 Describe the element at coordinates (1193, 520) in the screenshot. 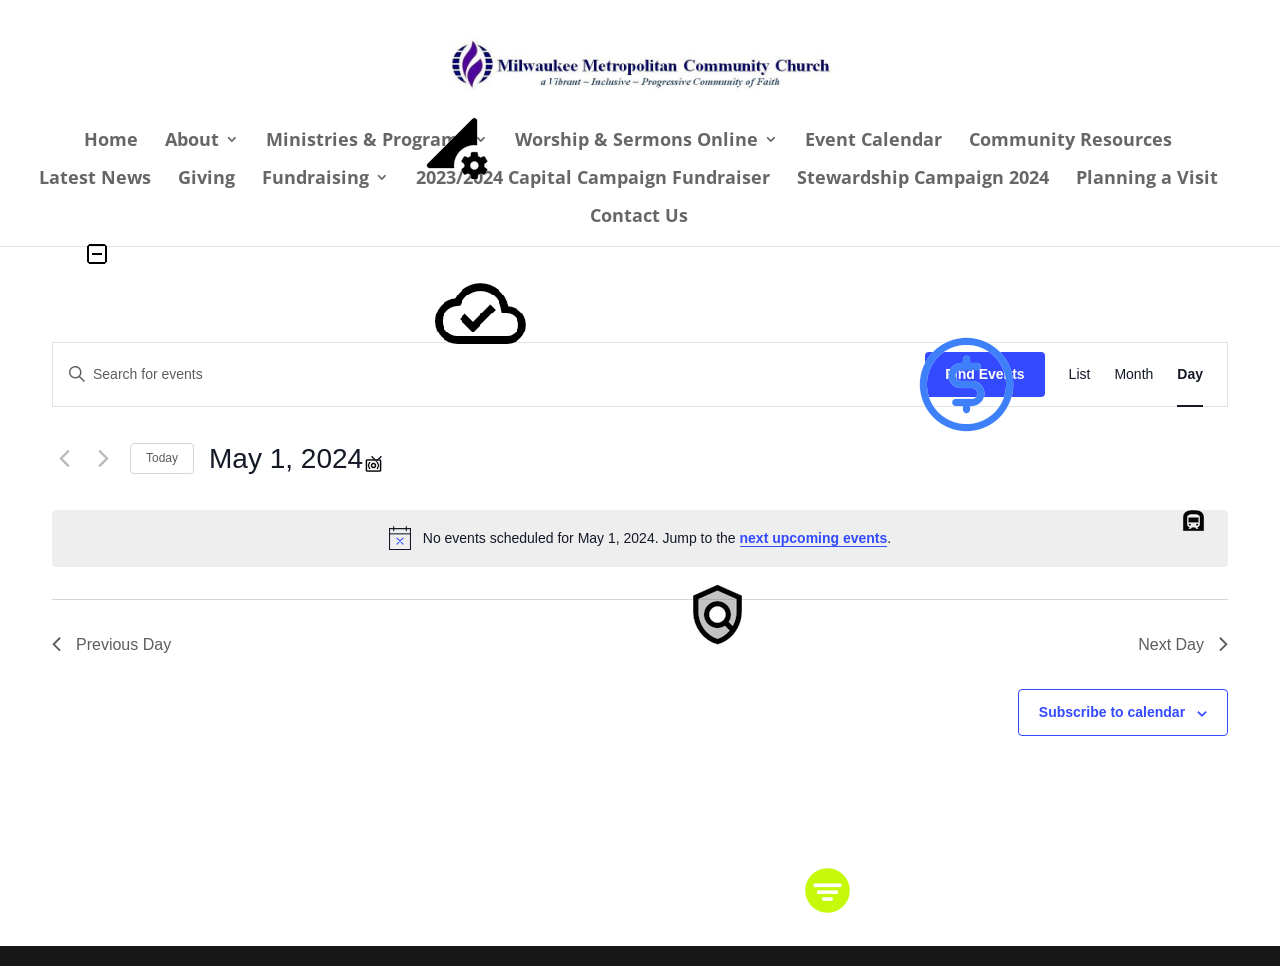

I see `view subway or metro transit options` at that location.